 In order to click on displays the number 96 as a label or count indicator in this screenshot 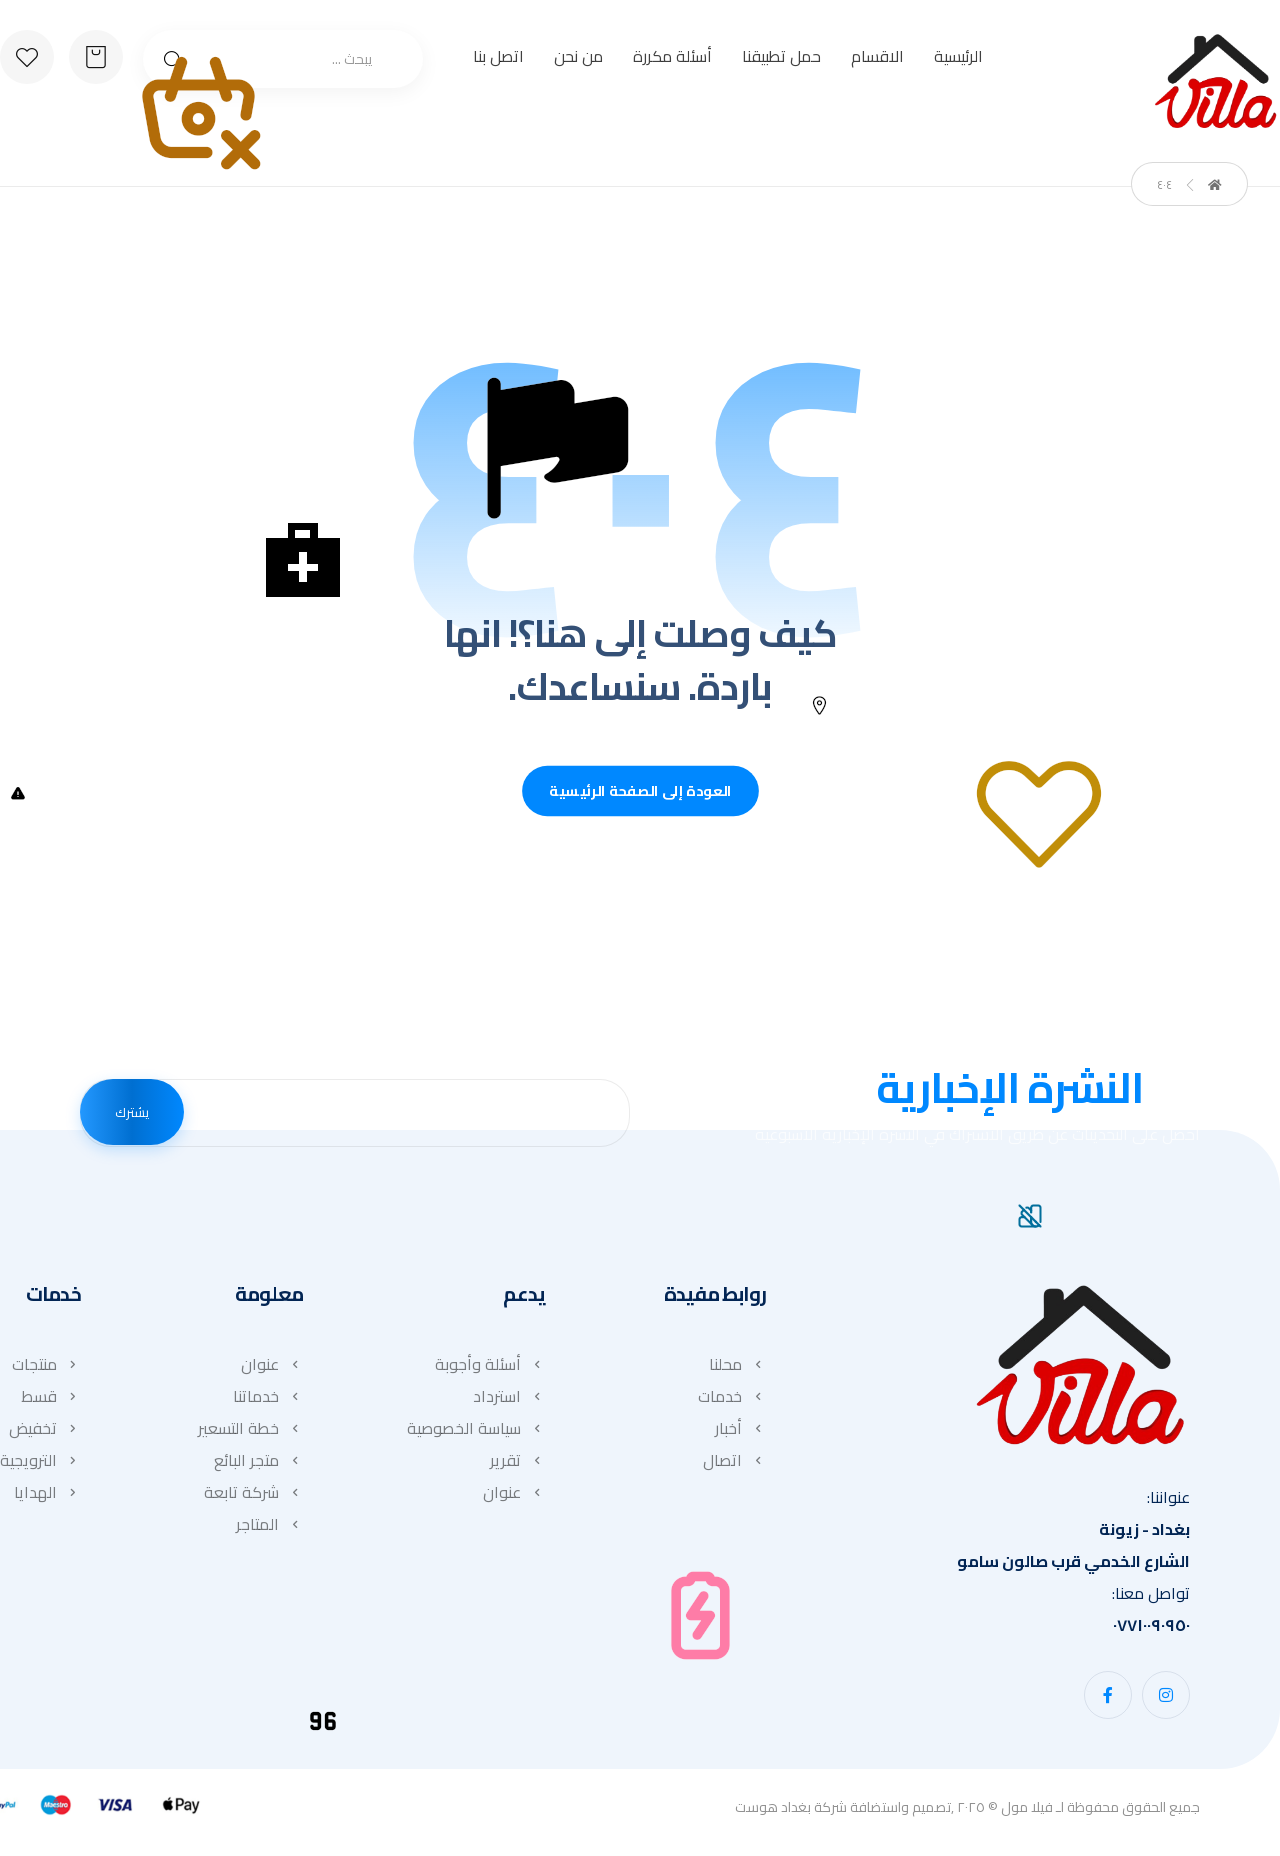, I will do `click(323, 1721)`.